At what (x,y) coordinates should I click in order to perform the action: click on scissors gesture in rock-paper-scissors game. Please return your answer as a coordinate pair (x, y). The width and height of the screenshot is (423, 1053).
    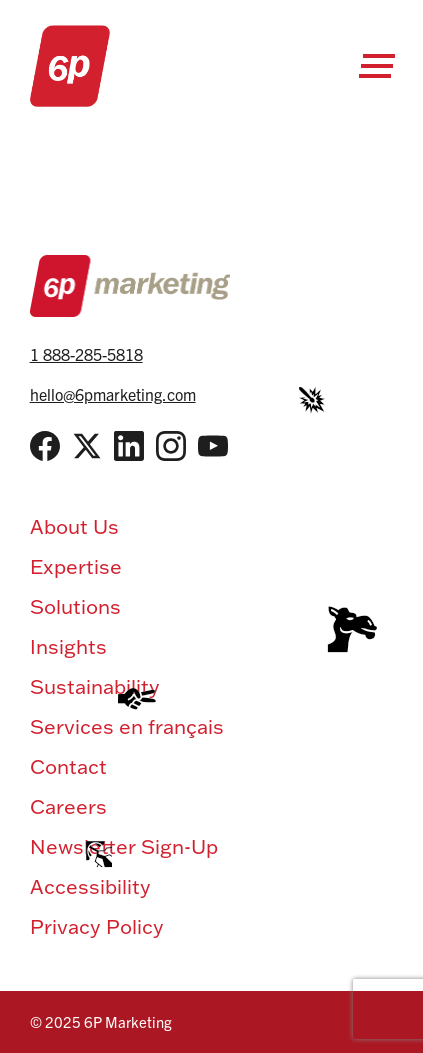
    Looking at the image, I should click on (137, 696).